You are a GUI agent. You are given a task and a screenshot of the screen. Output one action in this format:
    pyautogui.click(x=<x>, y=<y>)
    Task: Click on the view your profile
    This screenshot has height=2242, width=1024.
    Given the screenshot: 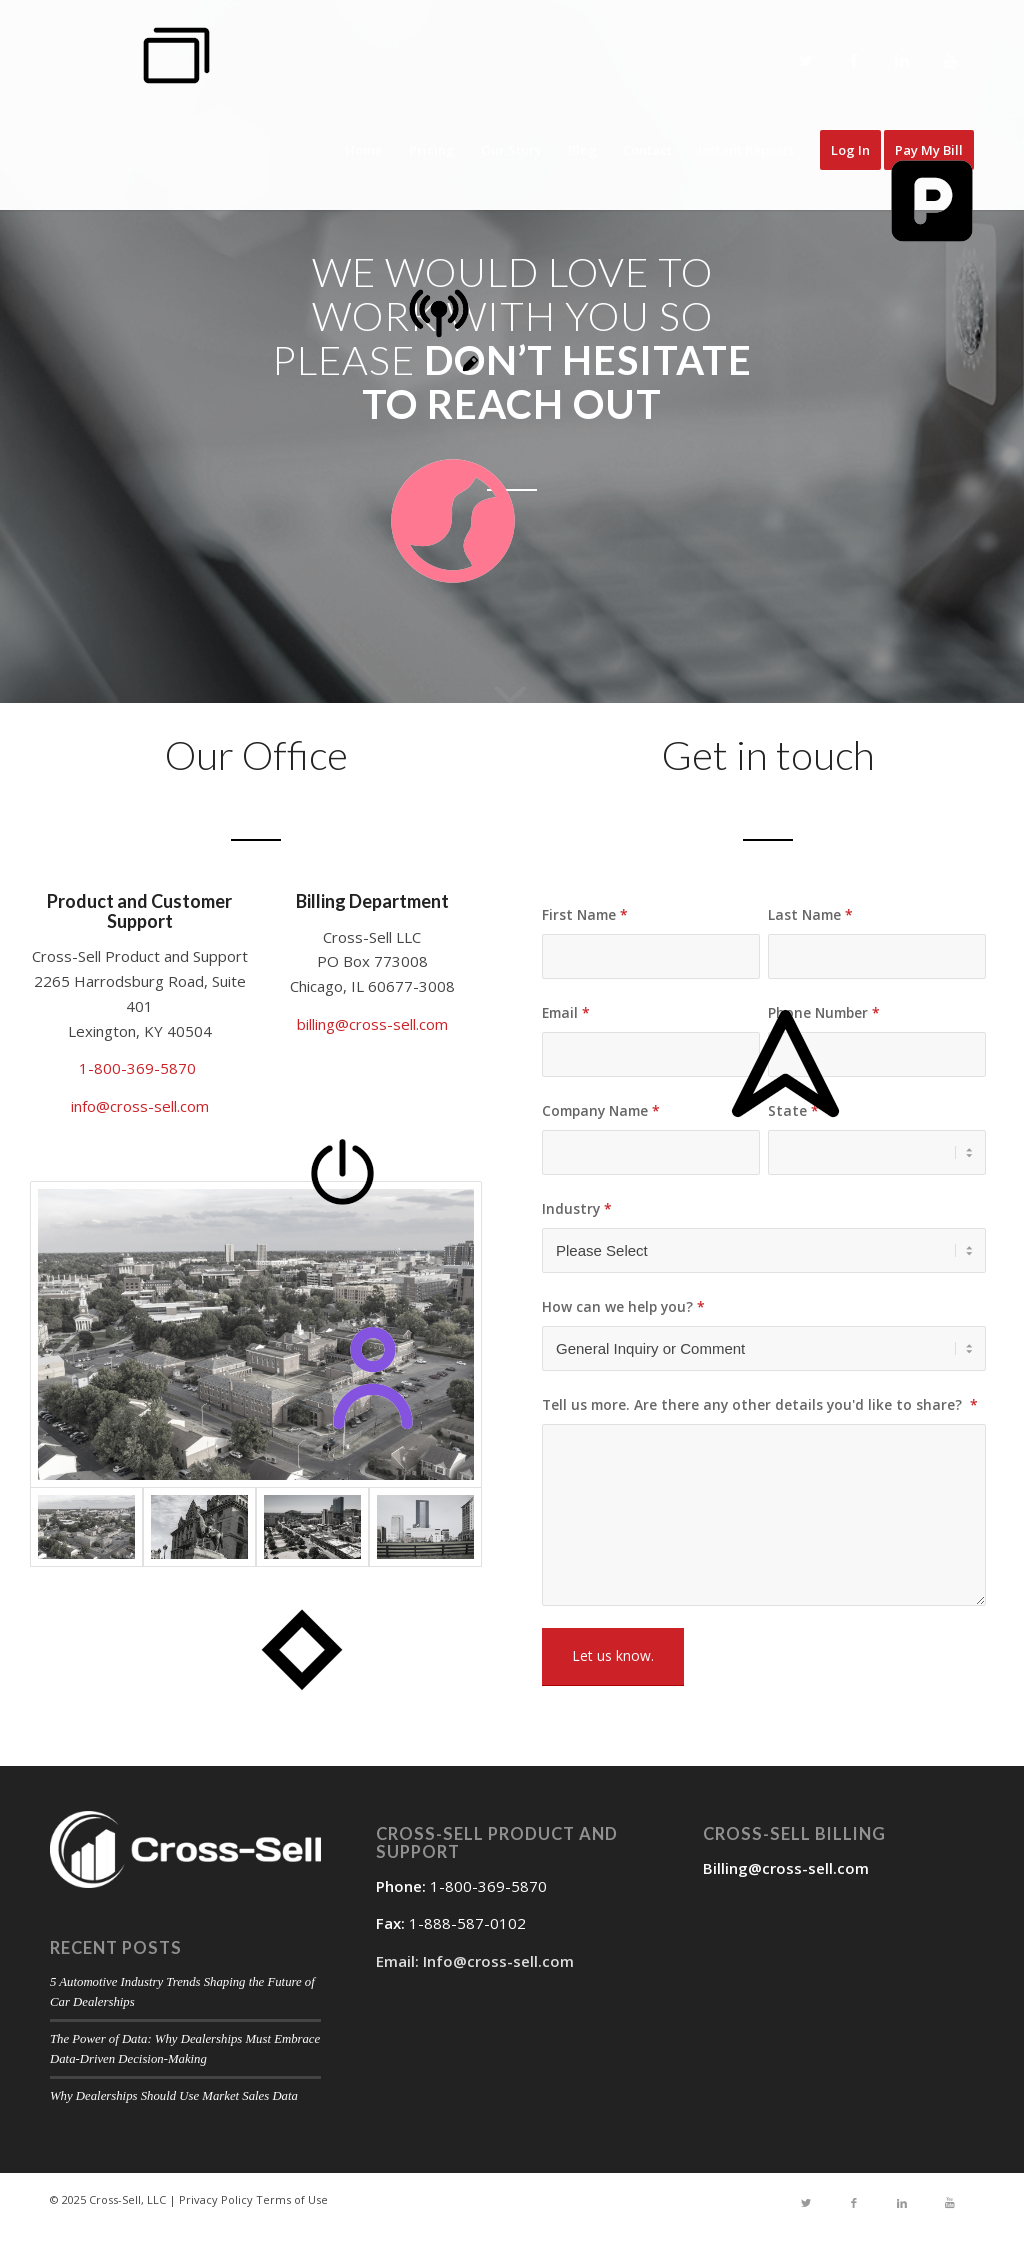 What is the action you would take?
    pyautogui.click(x=373, y=1378)
    